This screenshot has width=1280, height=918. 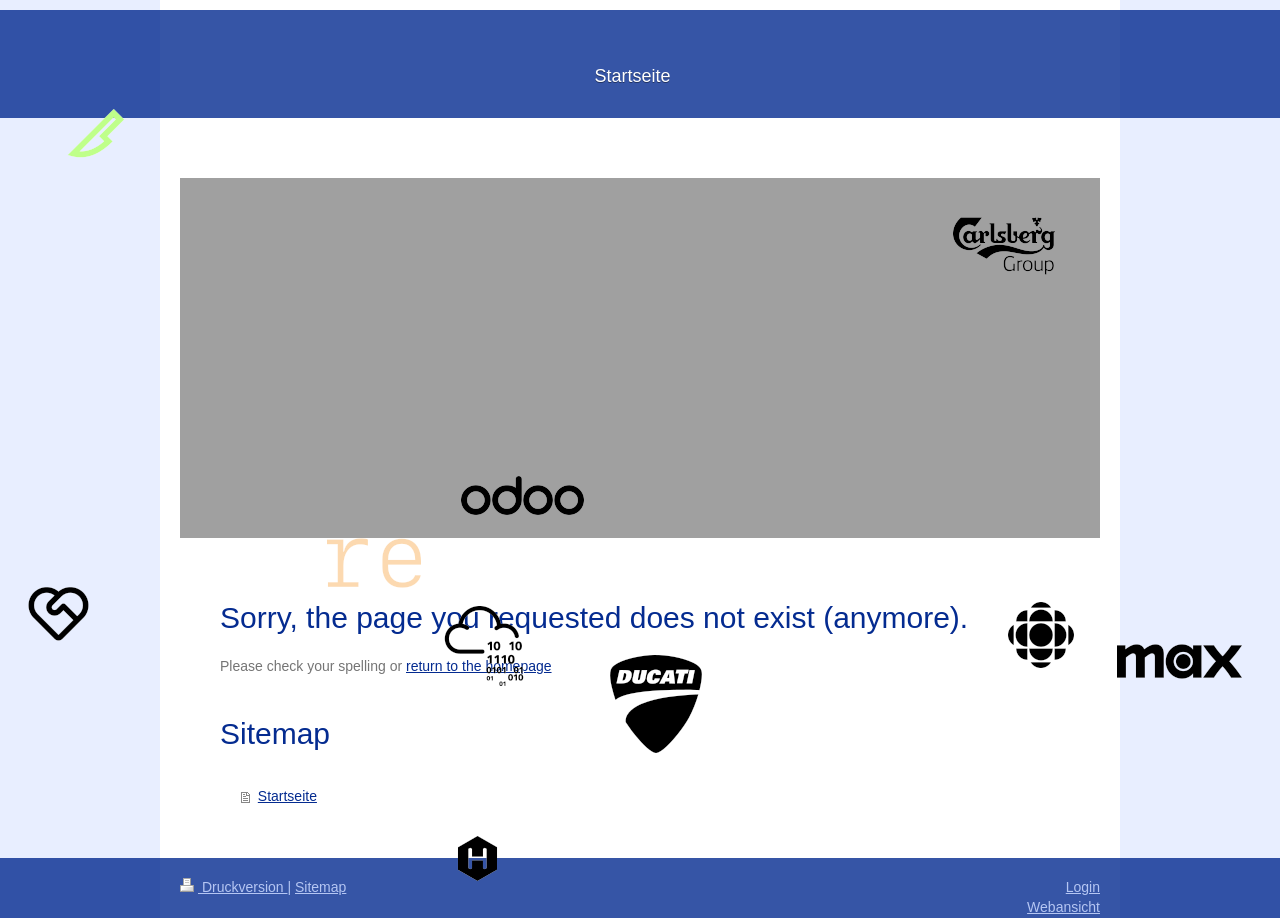 I want to click on slice or cut selected elements, so click(x=96, y=133).